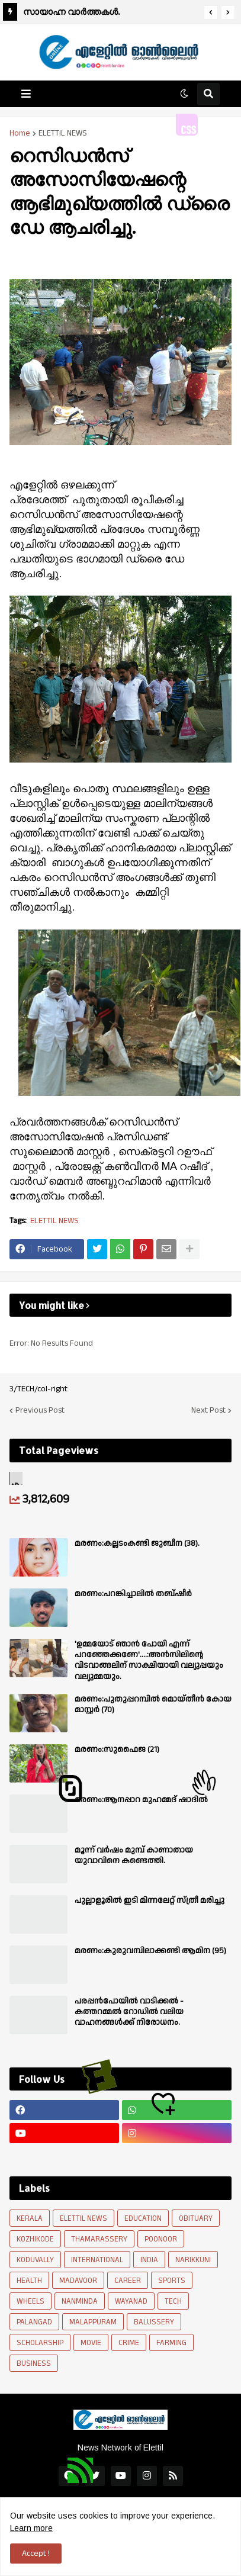 This screenshot has width=241, height=2576. What do you see at coordinates (163, 2103) in the screenshot?
I see `add to favorites` at bounding box center [163, 2103].